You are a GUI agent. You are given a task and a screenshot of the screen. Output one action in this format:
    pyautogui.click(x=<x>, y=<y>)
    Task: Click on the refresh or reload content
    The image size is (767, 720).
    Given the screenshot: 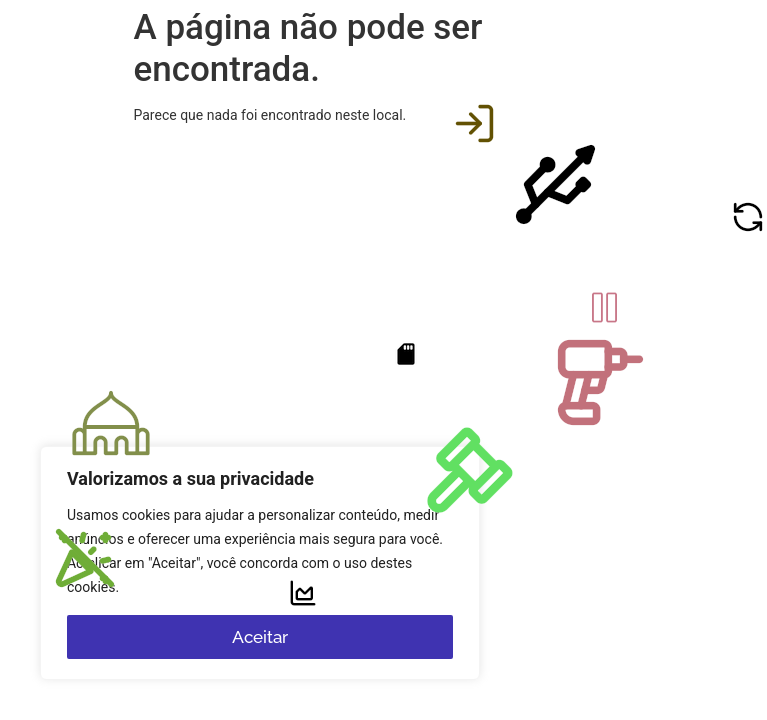 What is the action you would take?
    pyautogui.click(x=748, y=217)
    